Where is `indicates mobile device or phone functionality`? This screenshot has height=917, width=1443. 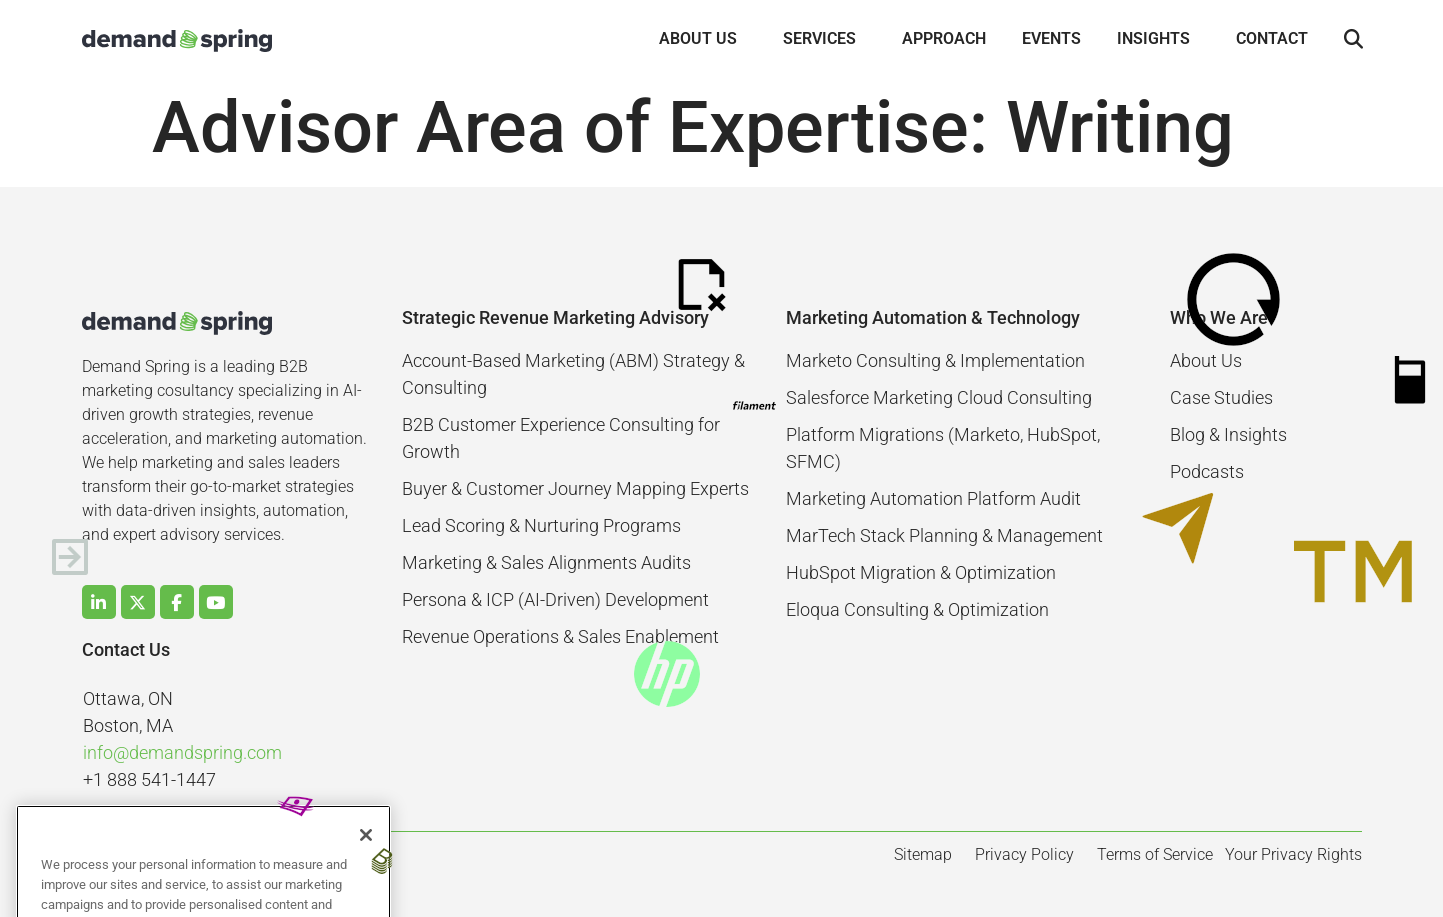 indicates mobile device or phone functionality is located at coordinates (1410, 382).